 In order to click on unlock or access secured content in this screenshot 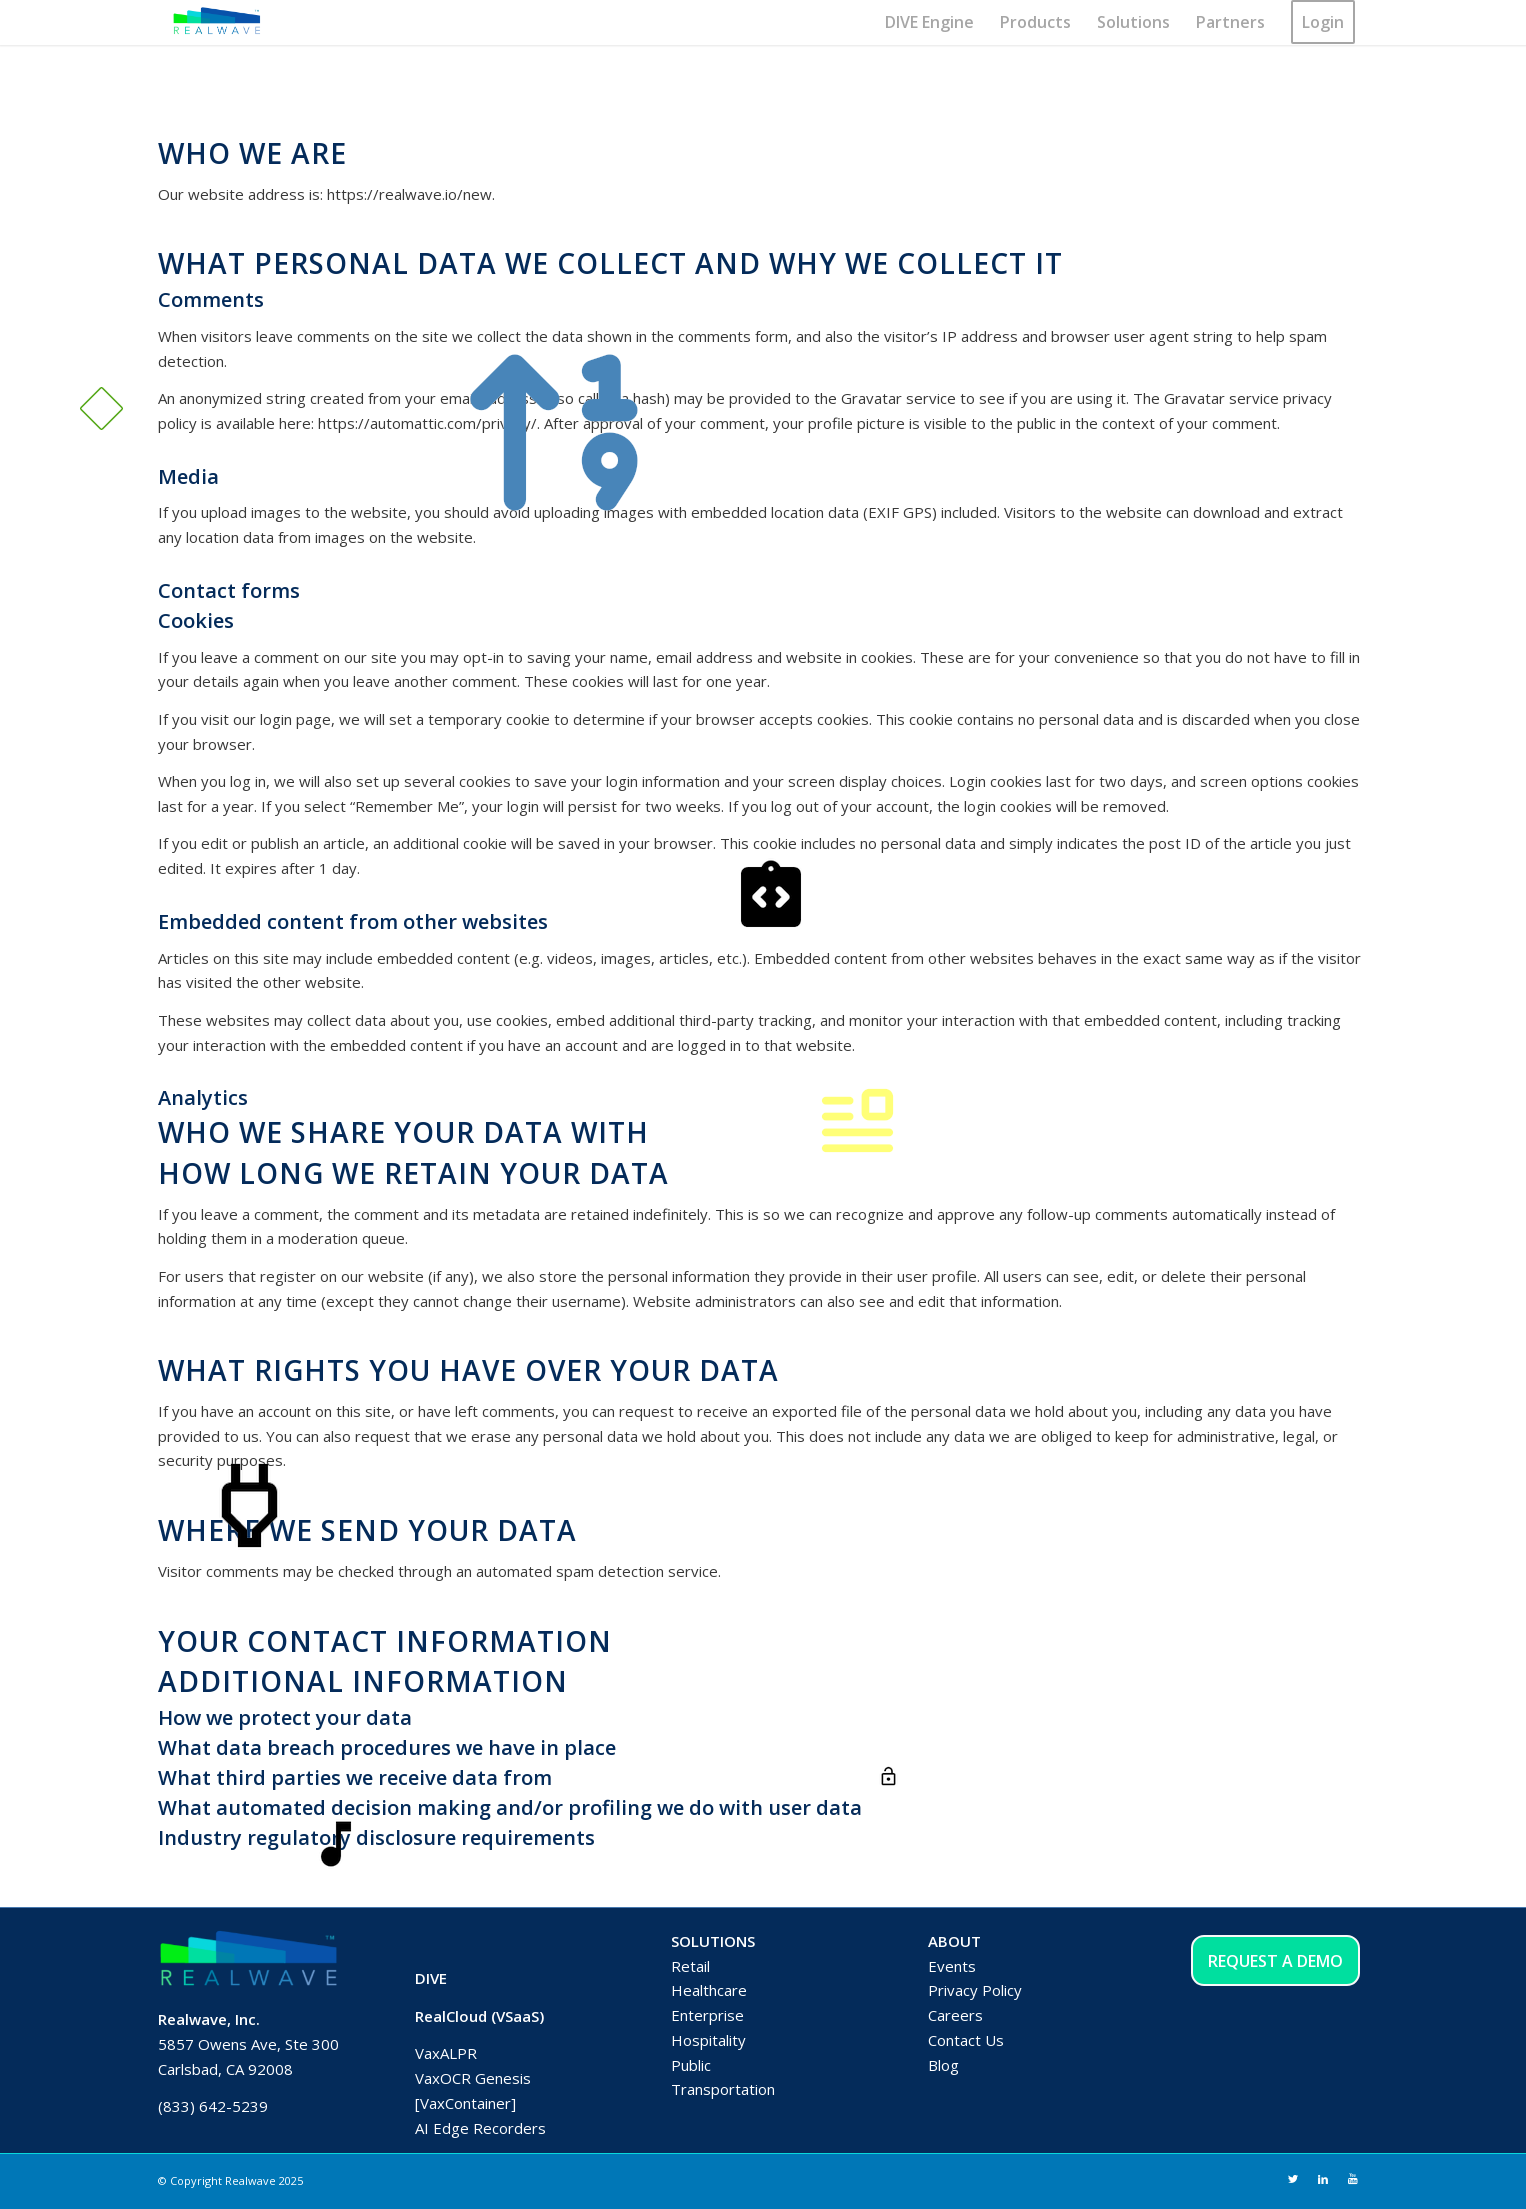, I will do `click(888, 1776)`.